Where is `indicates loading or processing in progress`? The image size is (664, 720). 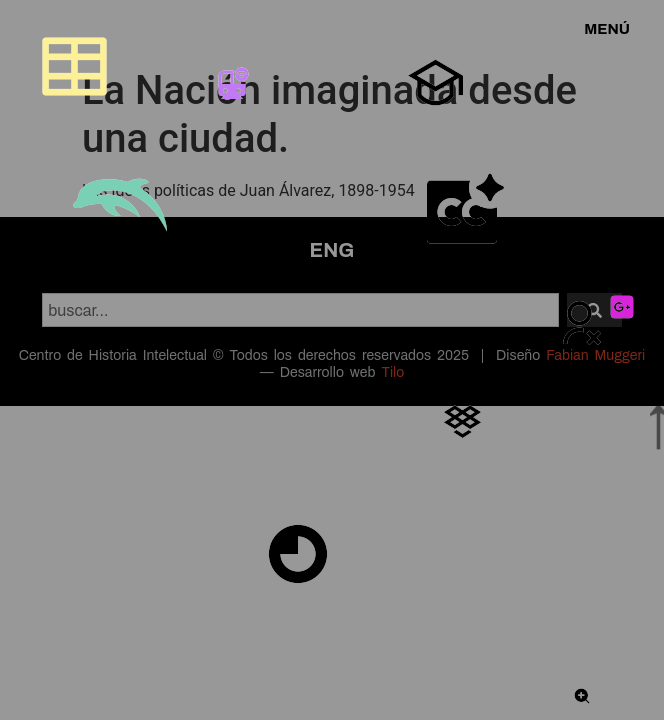 indicates loading or processing in progress is located at coordinates (298, 554).